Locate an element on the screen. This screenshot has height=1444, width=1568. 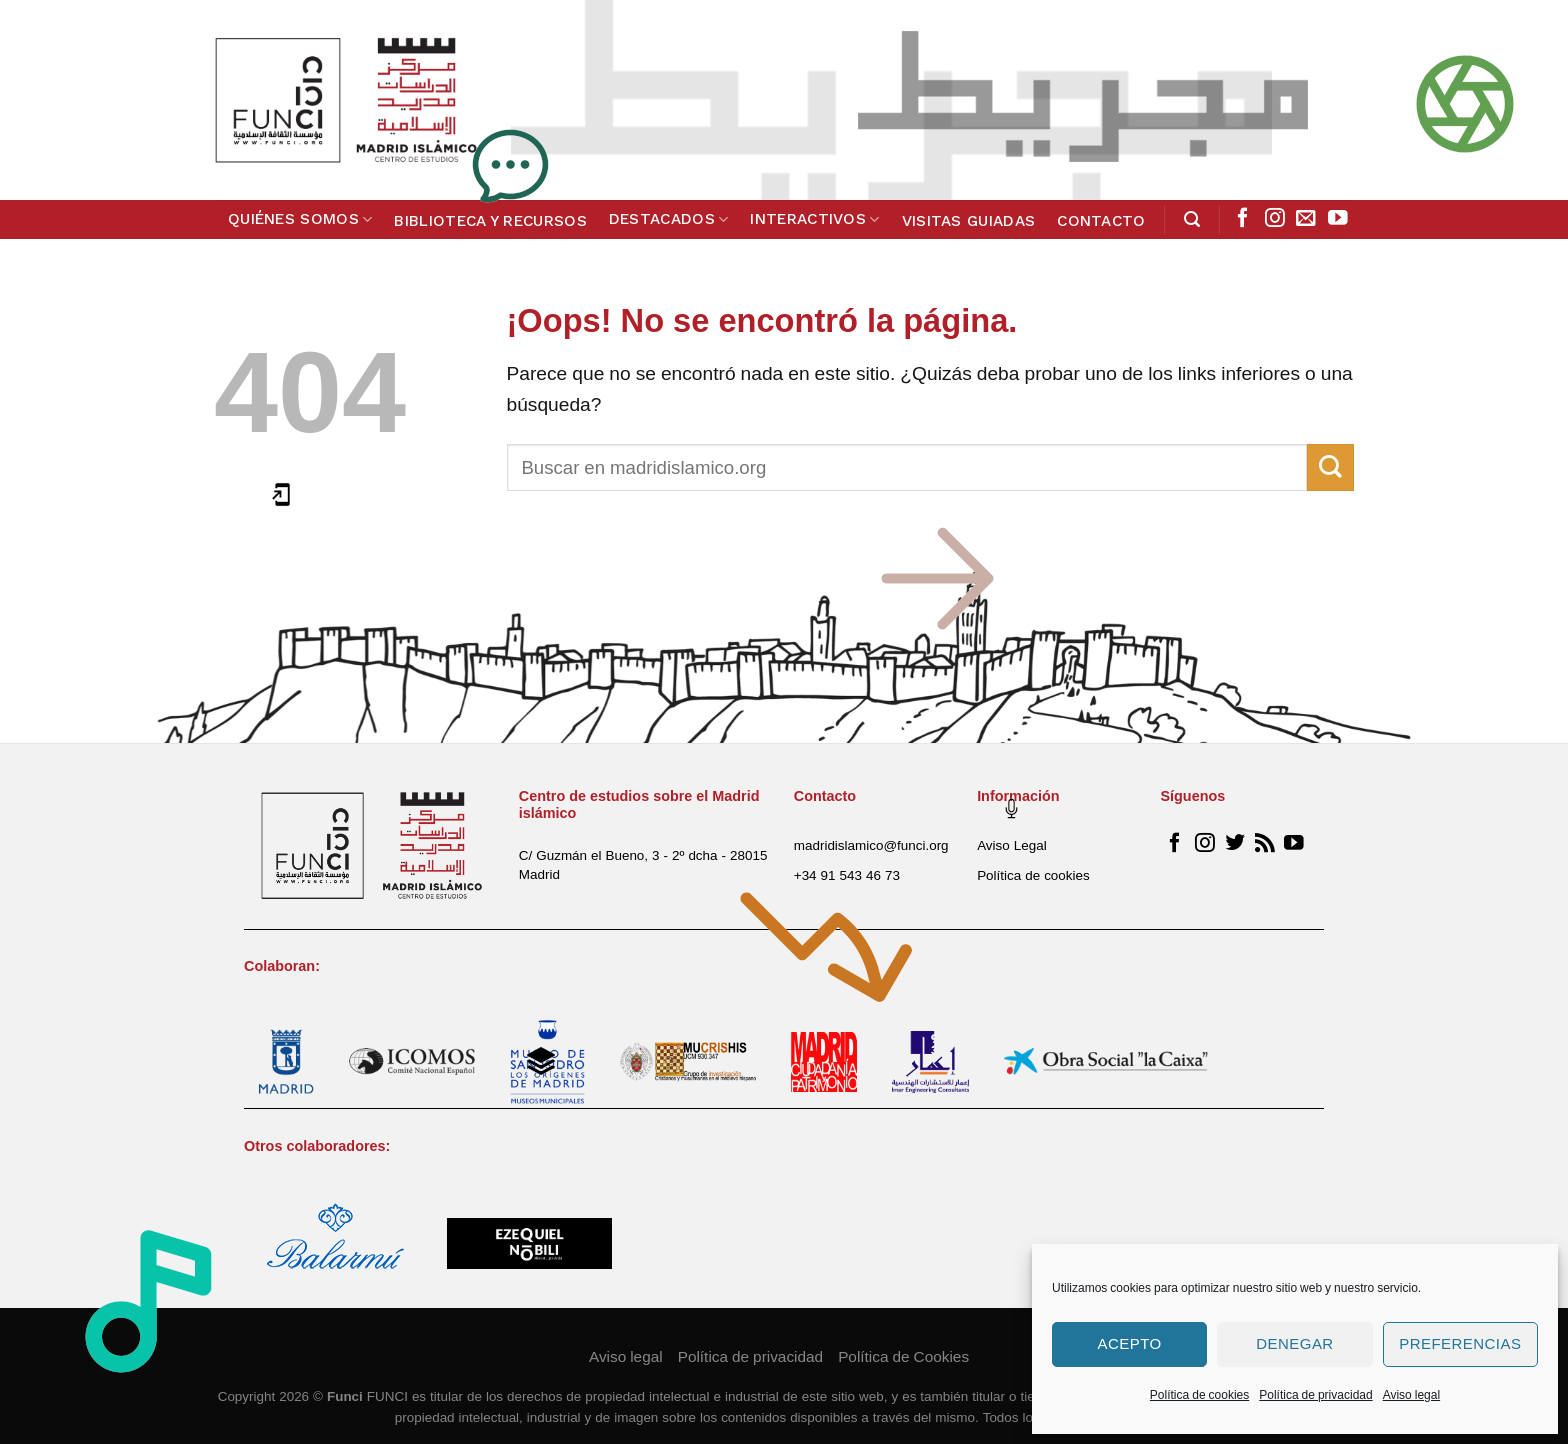
view layers or stacked content is located at coordinates (541, 1061).